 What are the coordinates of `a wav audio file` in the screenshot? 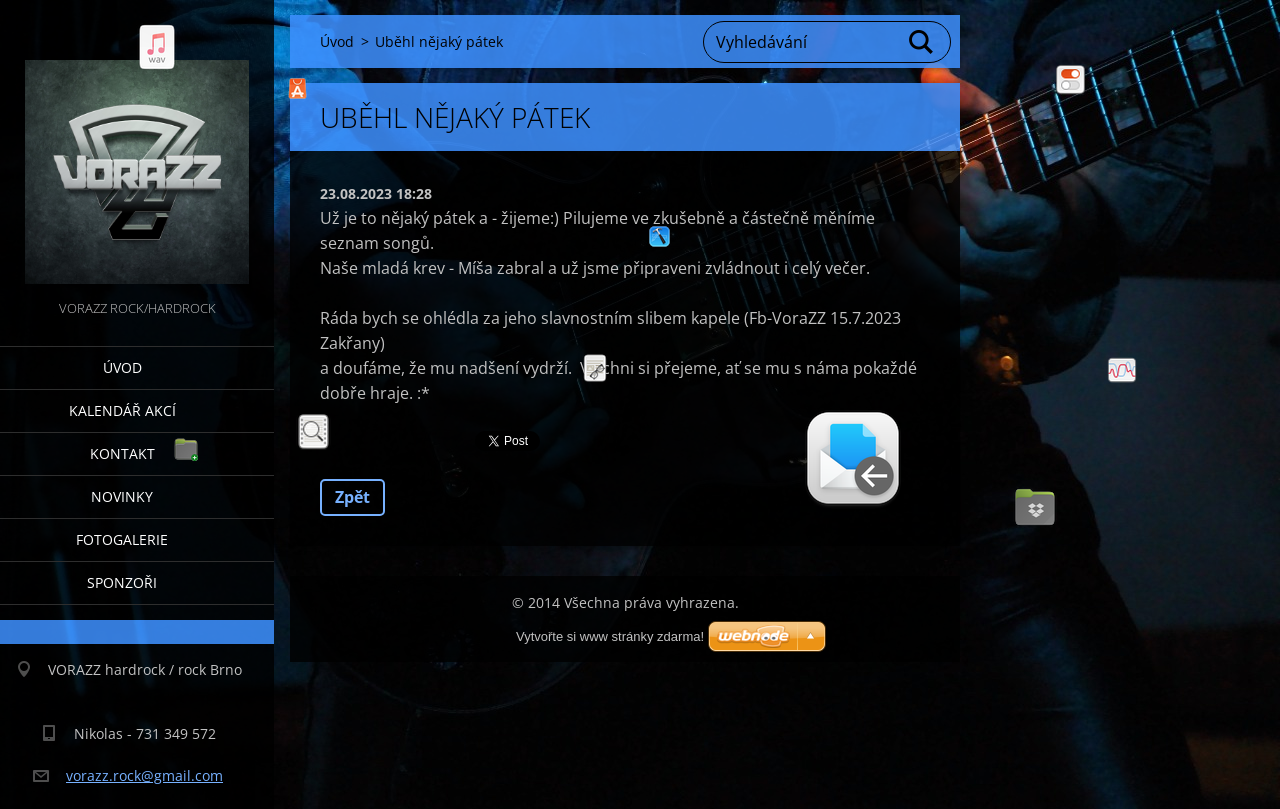 It's located at (157, 47).